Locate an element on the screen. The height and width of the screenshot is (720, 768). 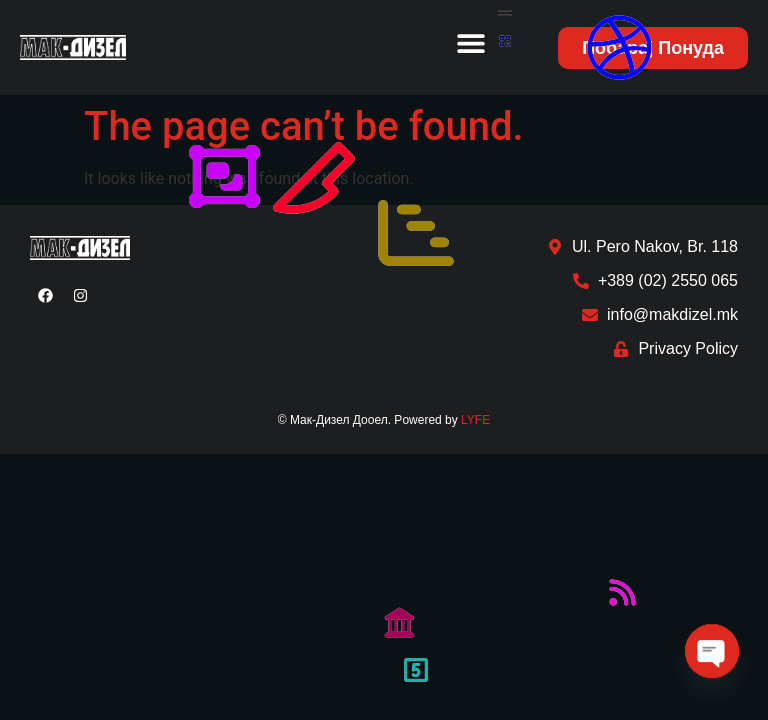
view nearby landmarks or points of interest is located at coordinates (399, 622).